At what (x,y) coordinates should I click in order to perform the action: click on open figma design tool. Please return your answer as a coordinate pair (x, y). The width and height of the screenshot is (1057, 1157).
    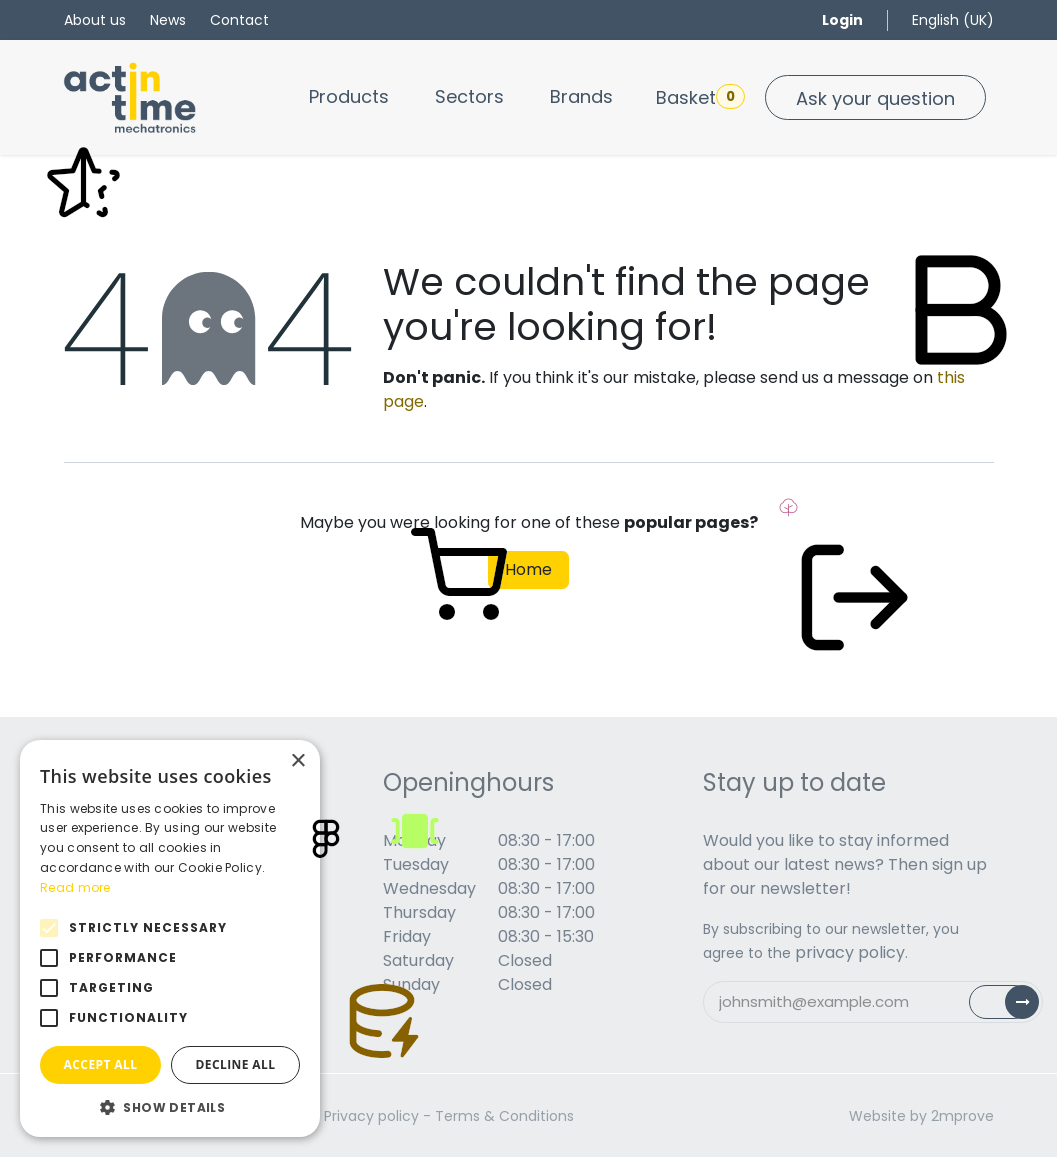
    Looking at the image, I should click on (326, 838).